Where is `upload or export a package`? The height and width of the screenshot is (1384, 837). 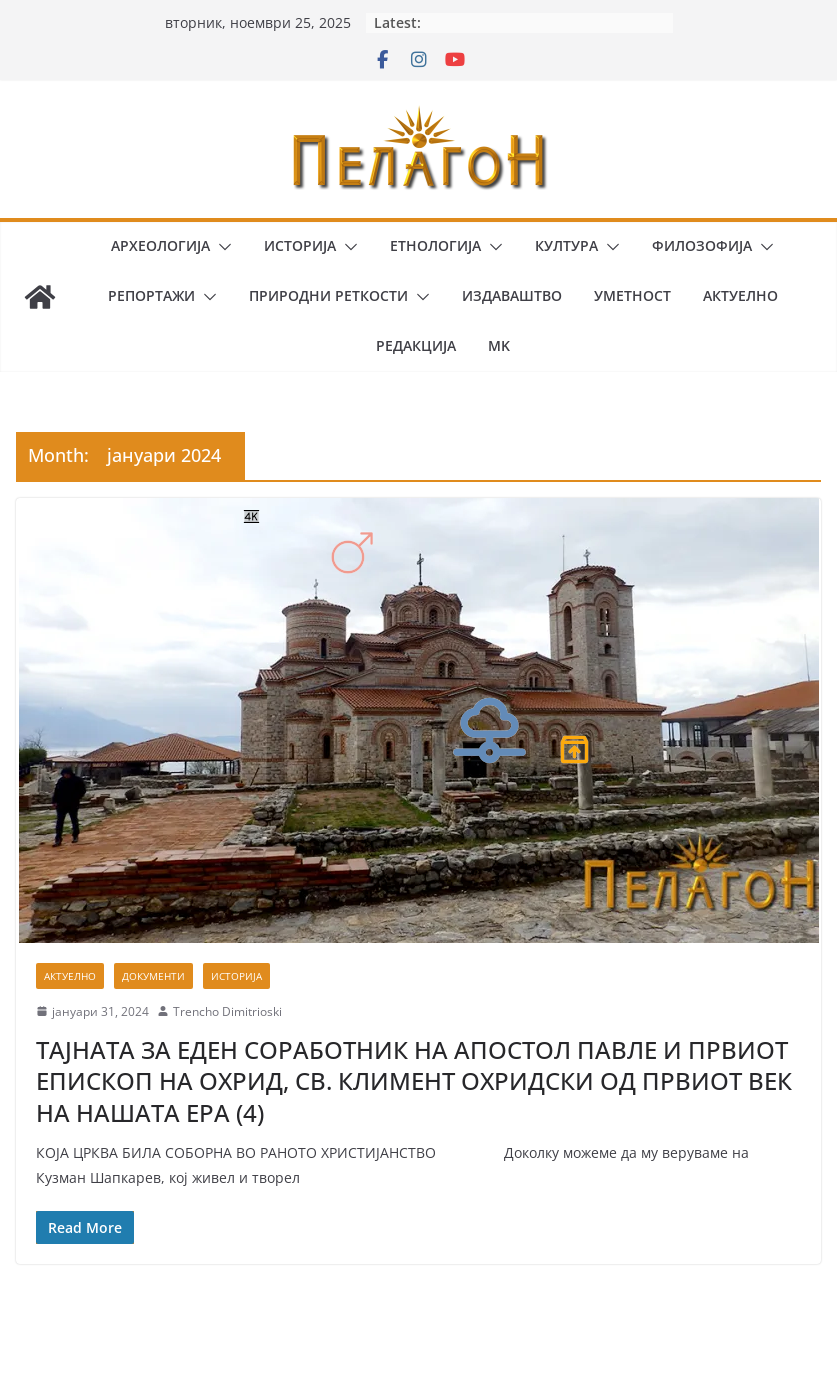
upload or export a package is located at coordinates (574, 749).